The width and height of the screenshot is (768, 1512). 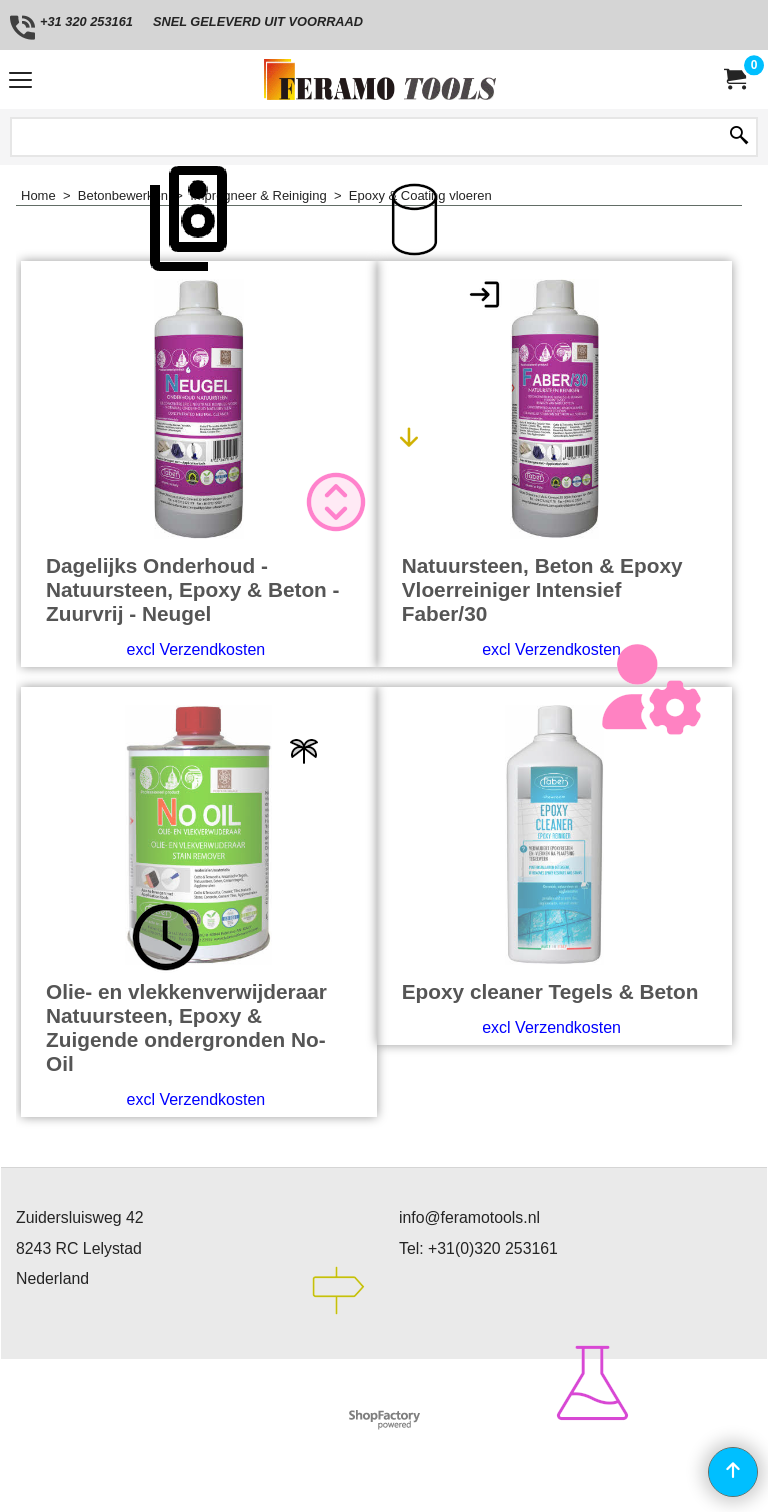 I want to click on expand or collapse a section, so click(x=336, y=502).